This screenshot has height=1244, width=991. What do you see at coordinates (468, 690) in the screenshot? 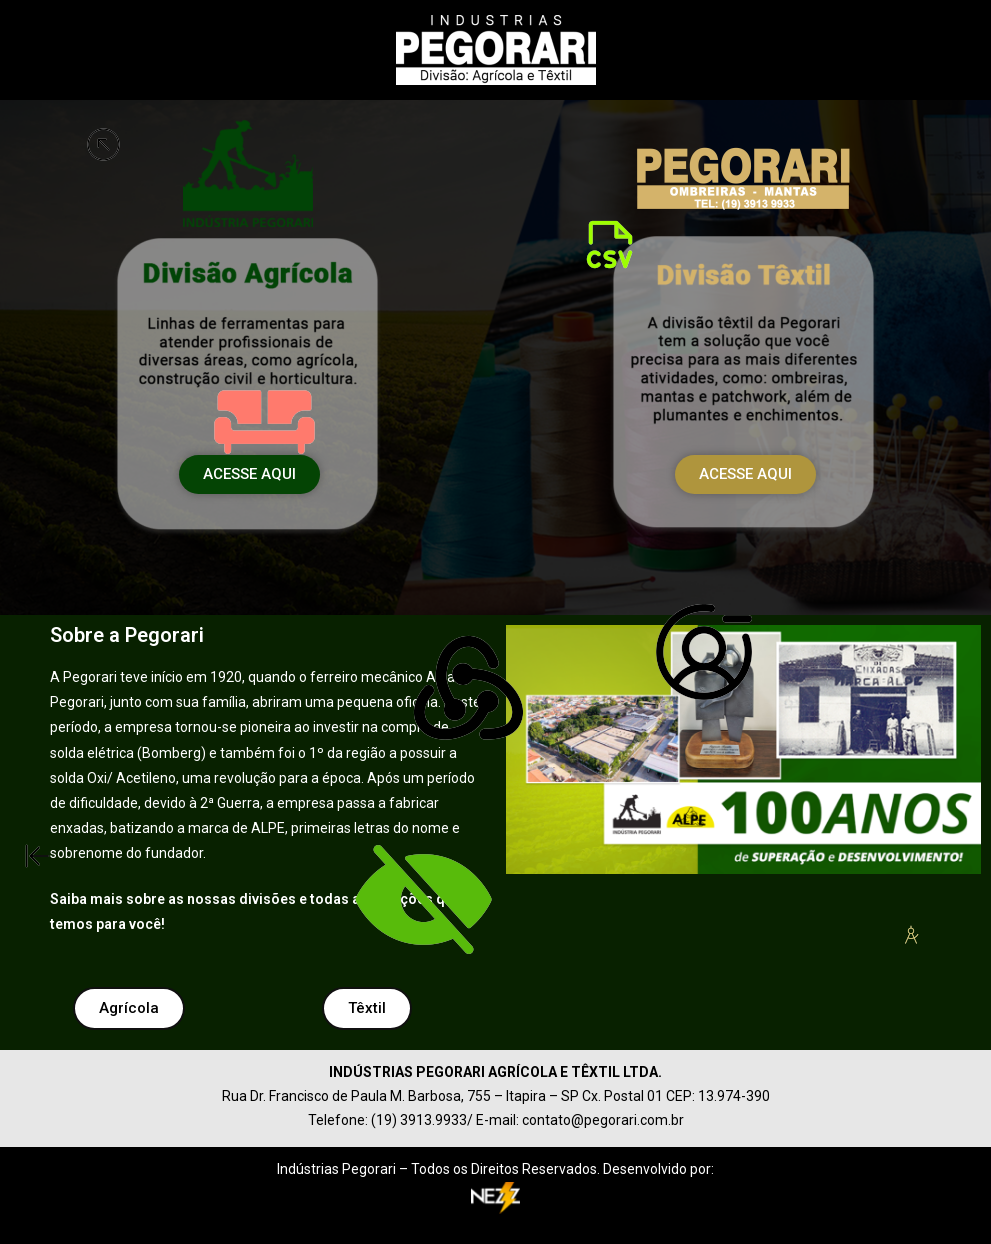
I see `redux state management library logo` at bounding box center [468, 690].